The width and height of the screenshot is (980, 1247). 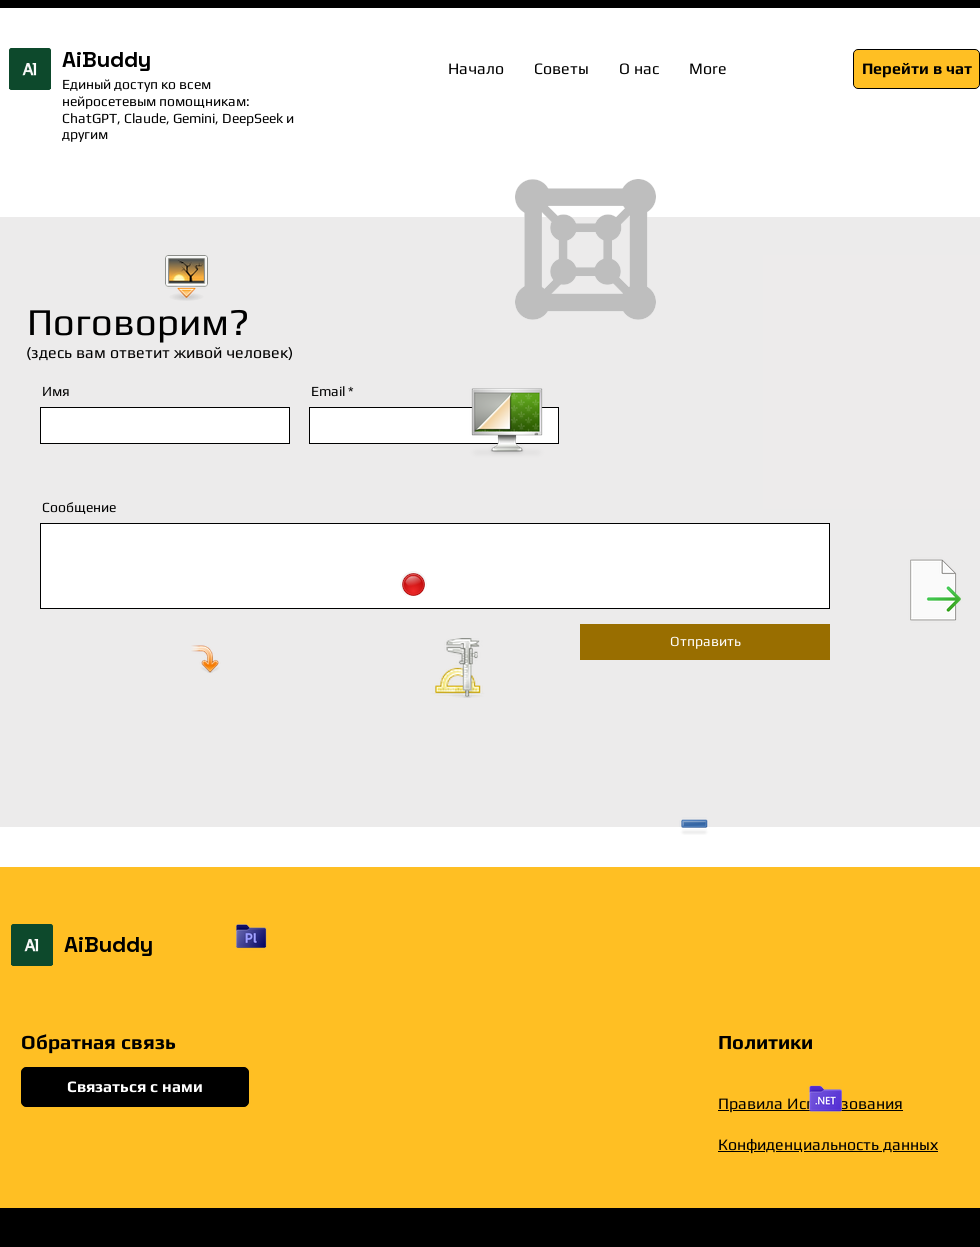 I want to click on open folder containing adobe prelude project files, so click(x=251, y=937).